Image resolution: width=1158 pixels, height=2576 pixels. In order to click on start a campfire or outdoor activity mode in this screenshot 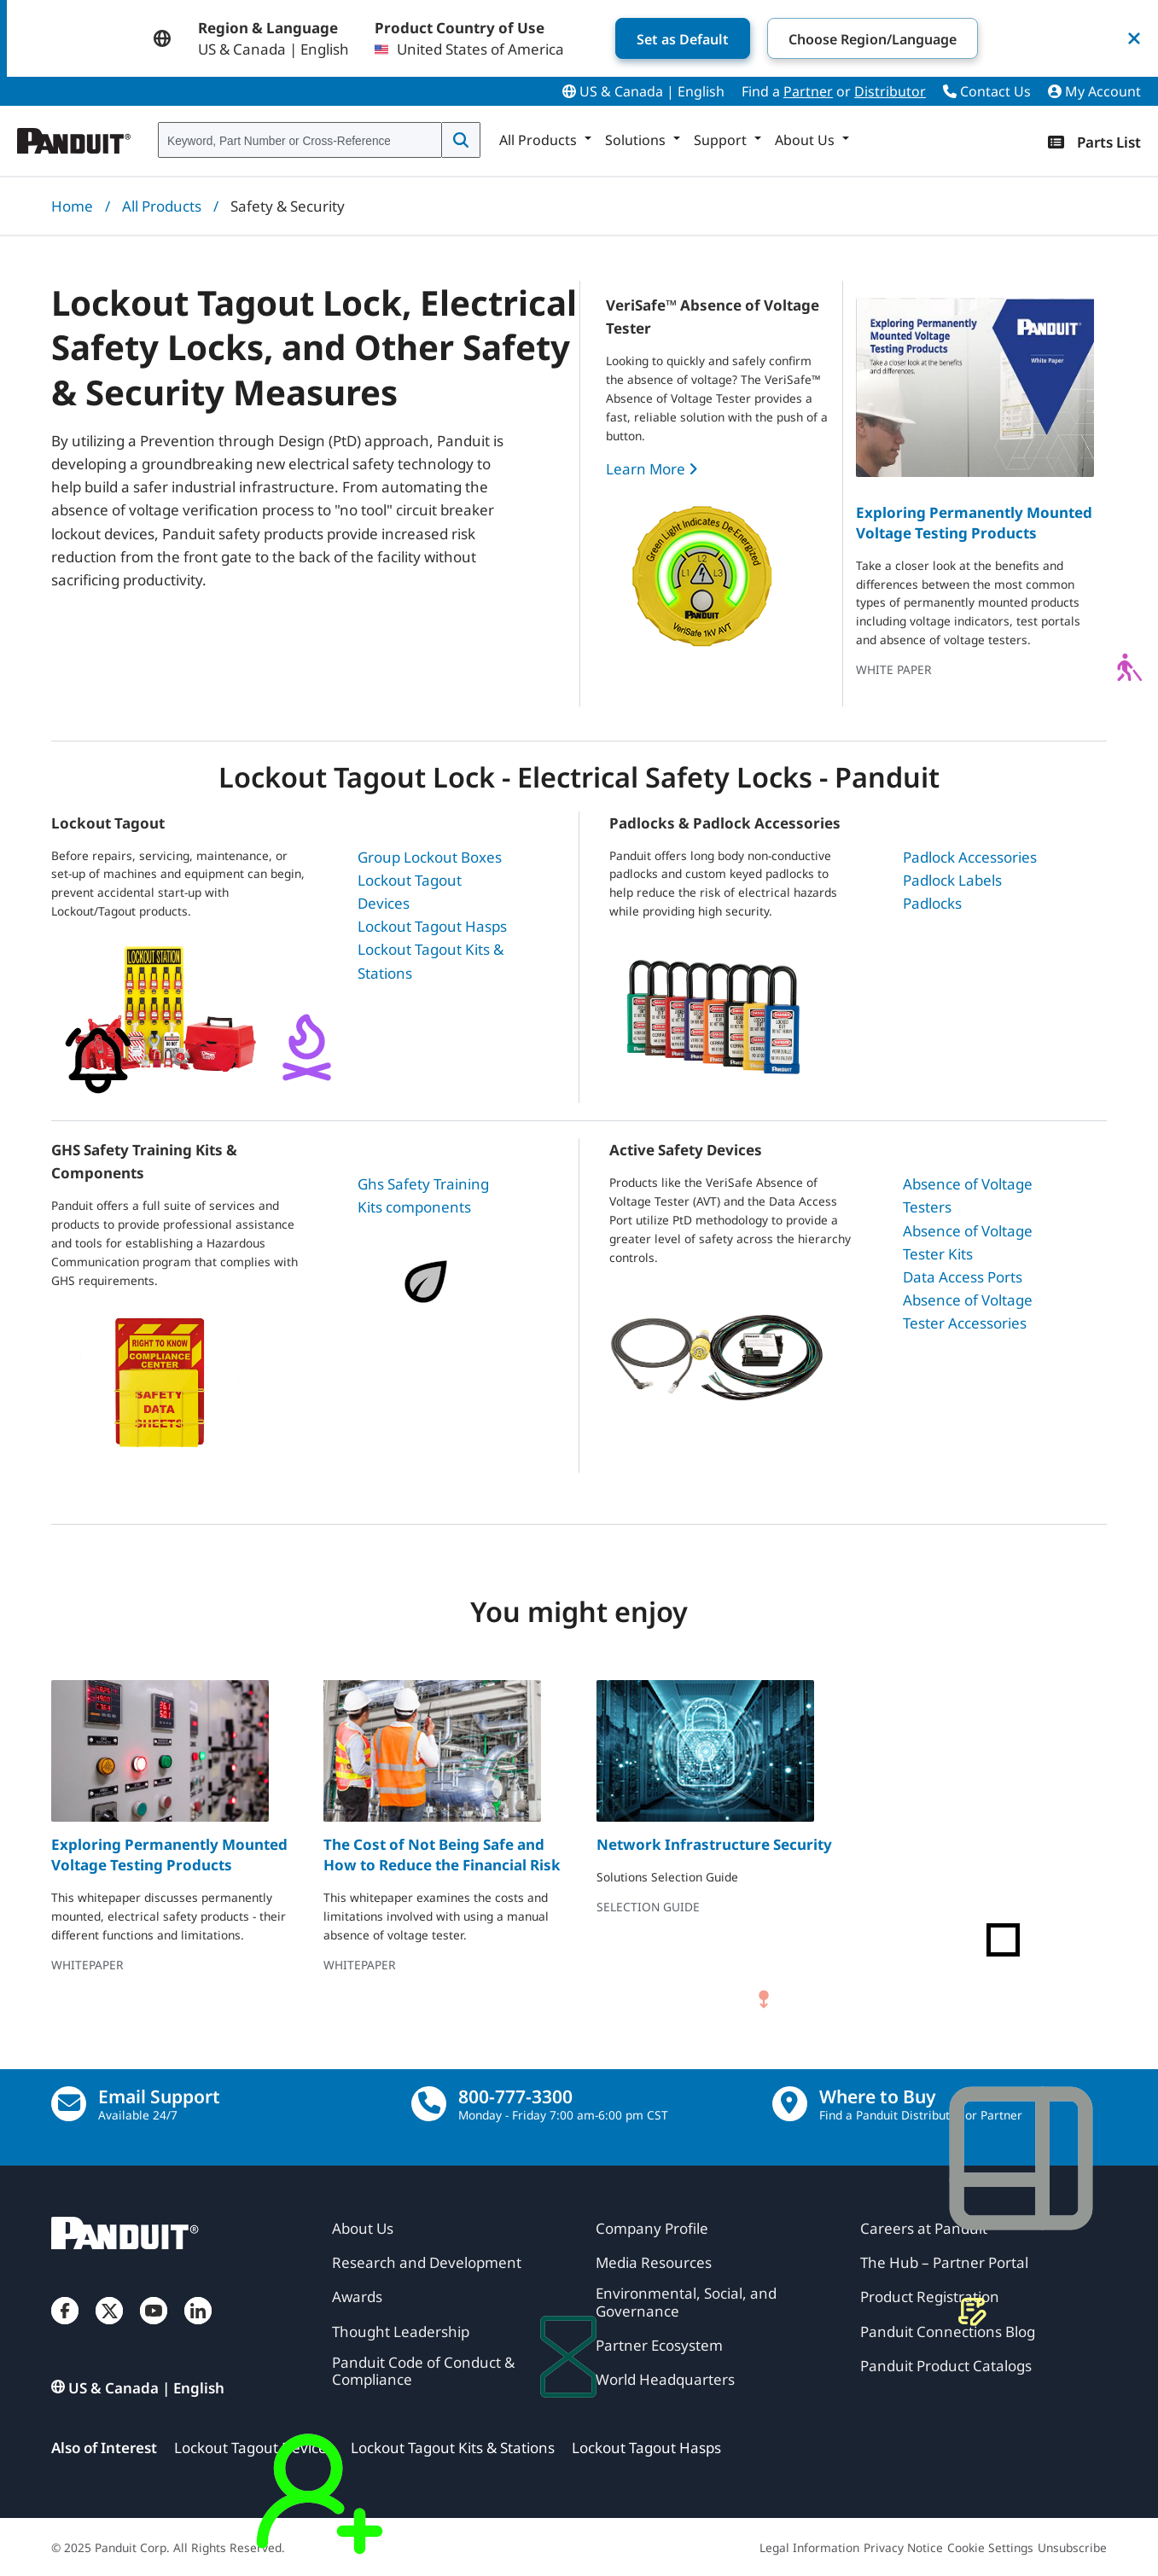, I will do `click(306, 1047)`.